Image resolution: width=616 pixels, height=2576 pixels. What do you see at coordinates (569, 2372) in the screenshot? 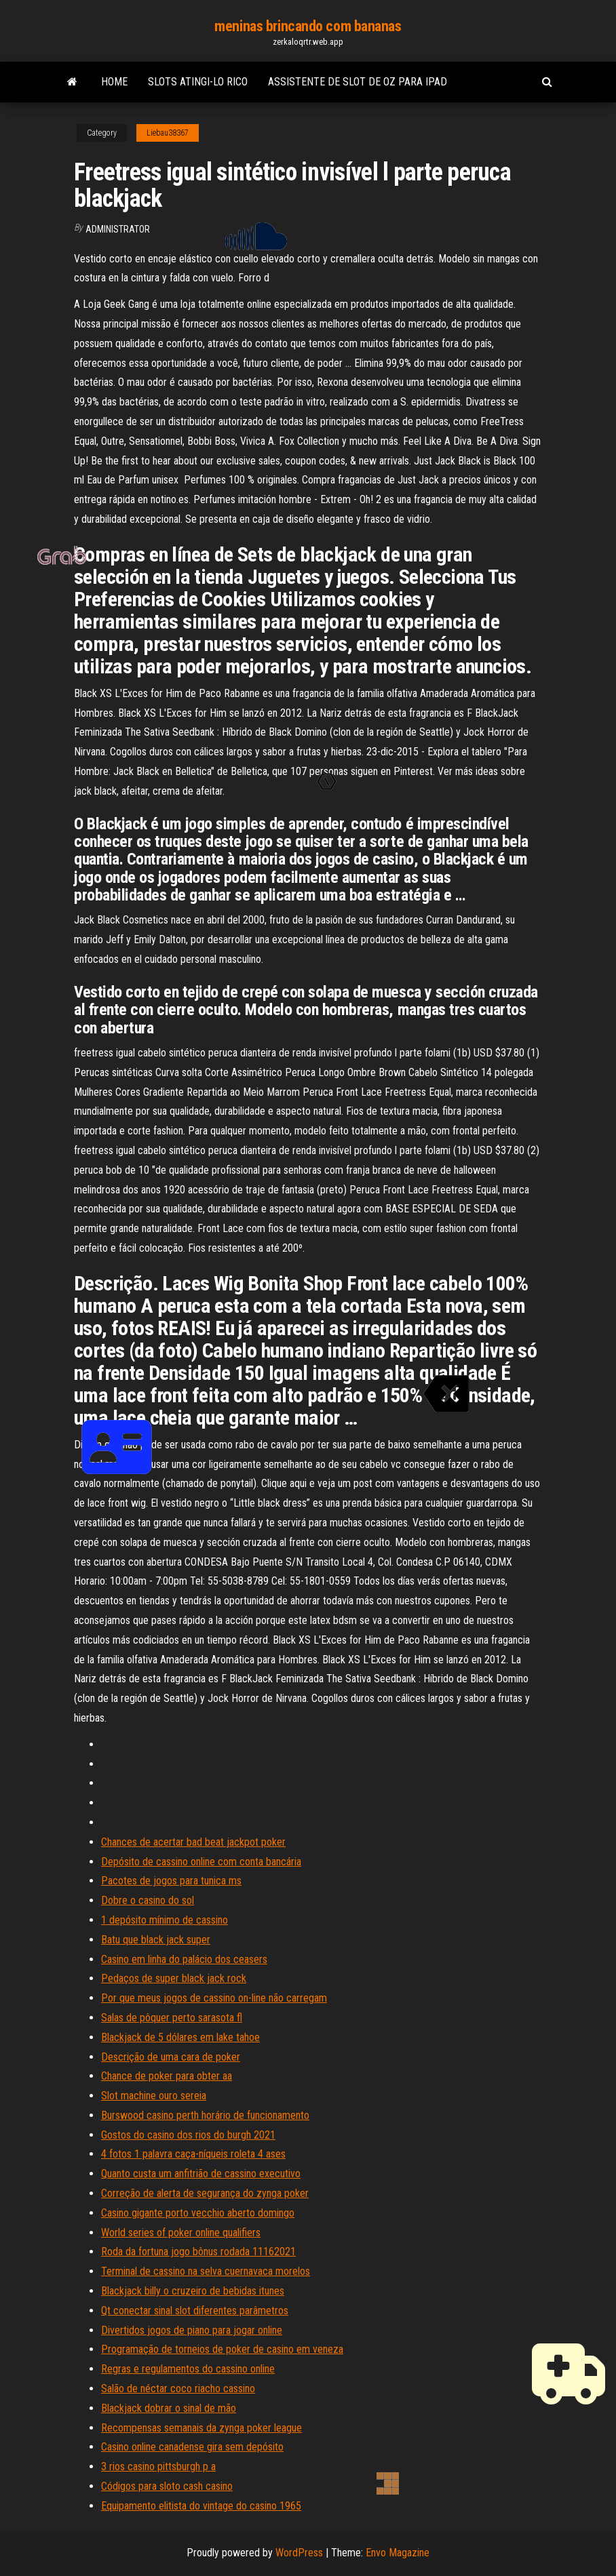
I see `request emergency medical services` at bounding box center [569, 2372].